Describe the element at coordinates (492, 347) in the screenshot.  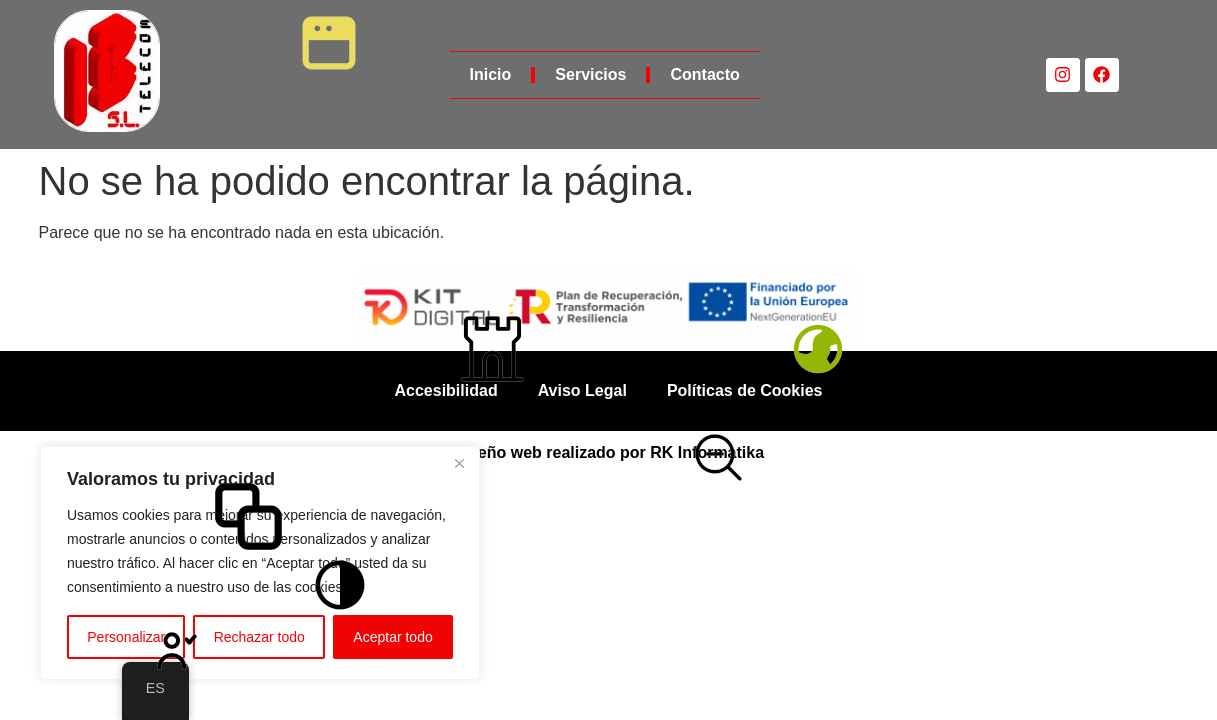
I see `access castle or fortress-themed content` at that location.